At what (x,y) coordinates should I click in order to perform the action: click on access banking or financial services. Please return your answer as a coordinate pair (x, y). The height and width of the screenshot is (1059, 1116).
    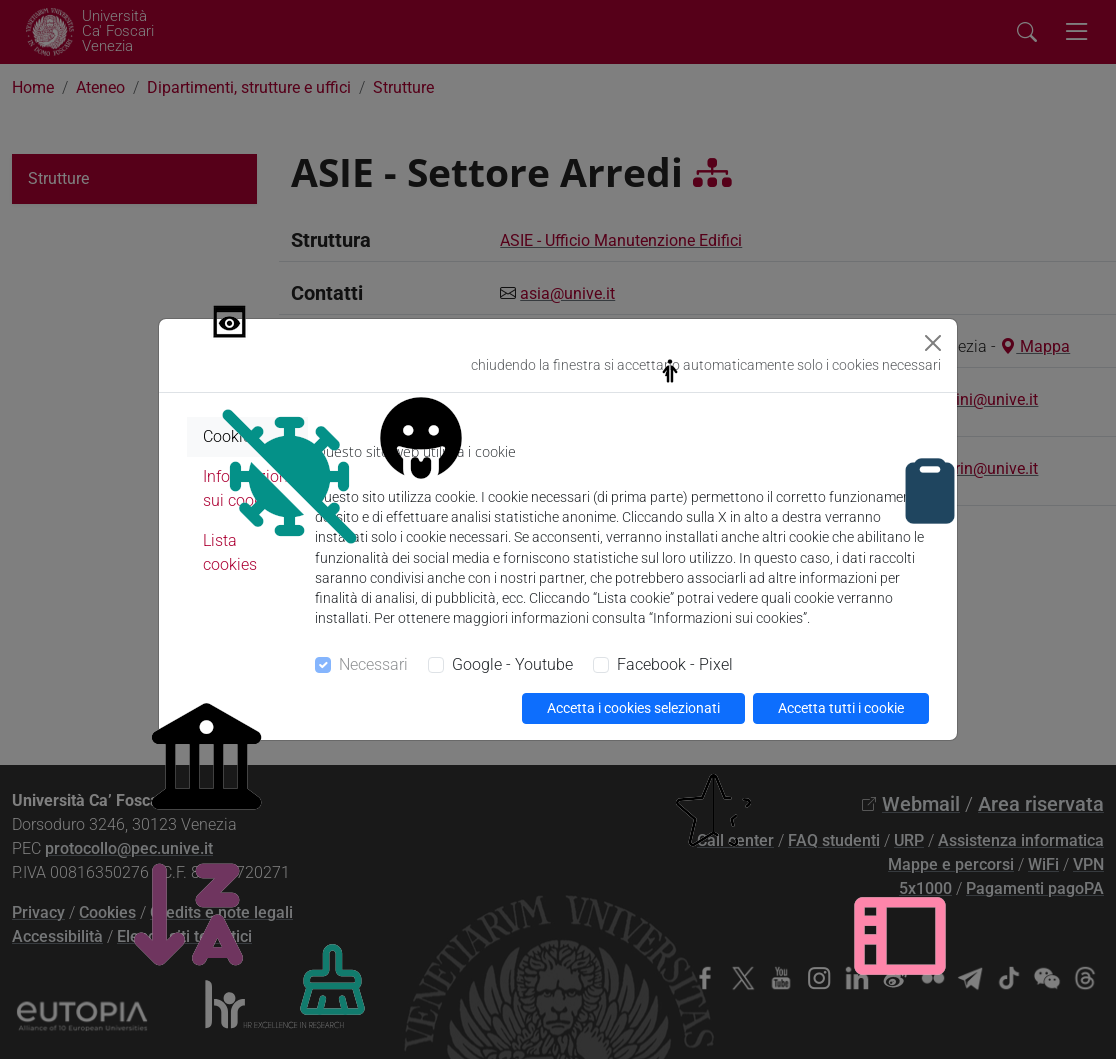
    Looking at the image, I should click on (206, 754).